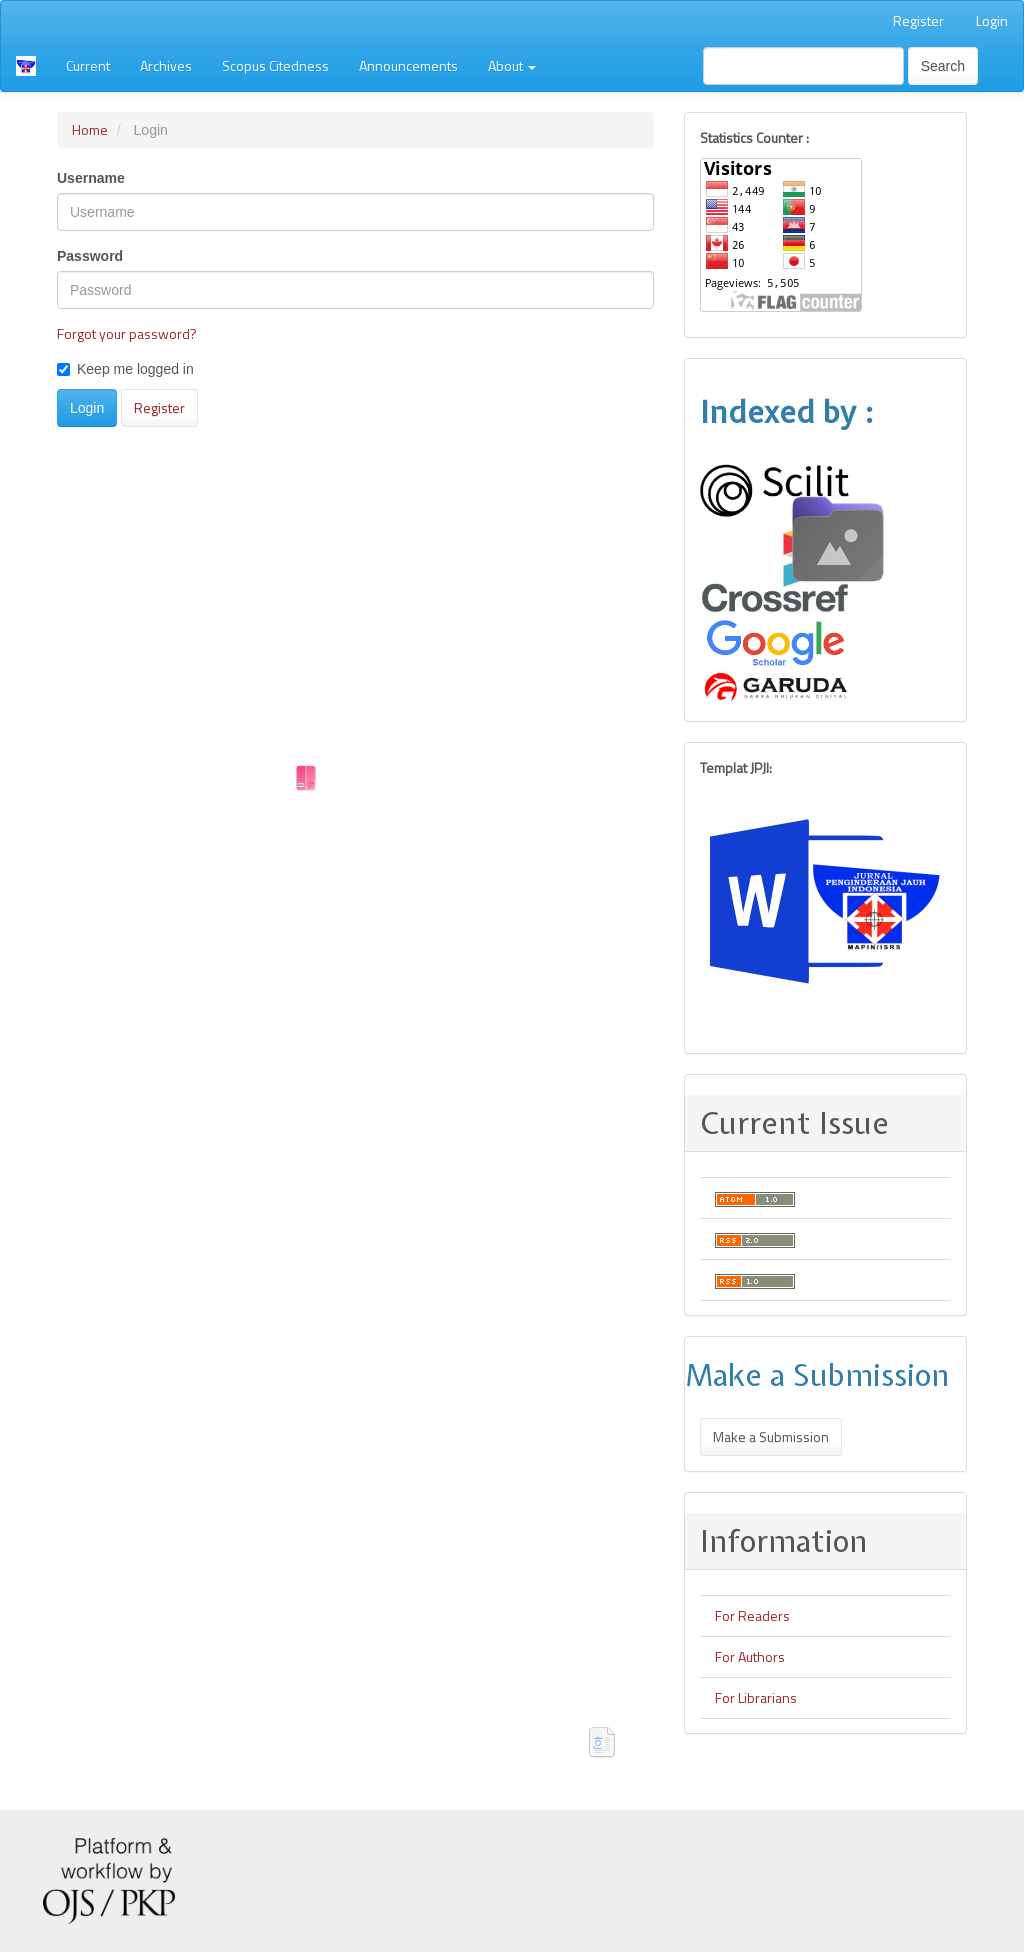 The height and width of the screenshot is (1952, 1024). What do you see at coordinates (602, 1742) in the screenshot?
I see `open a Hangul Word Processor (.hwp) document` at bounding box center [602, 1742].